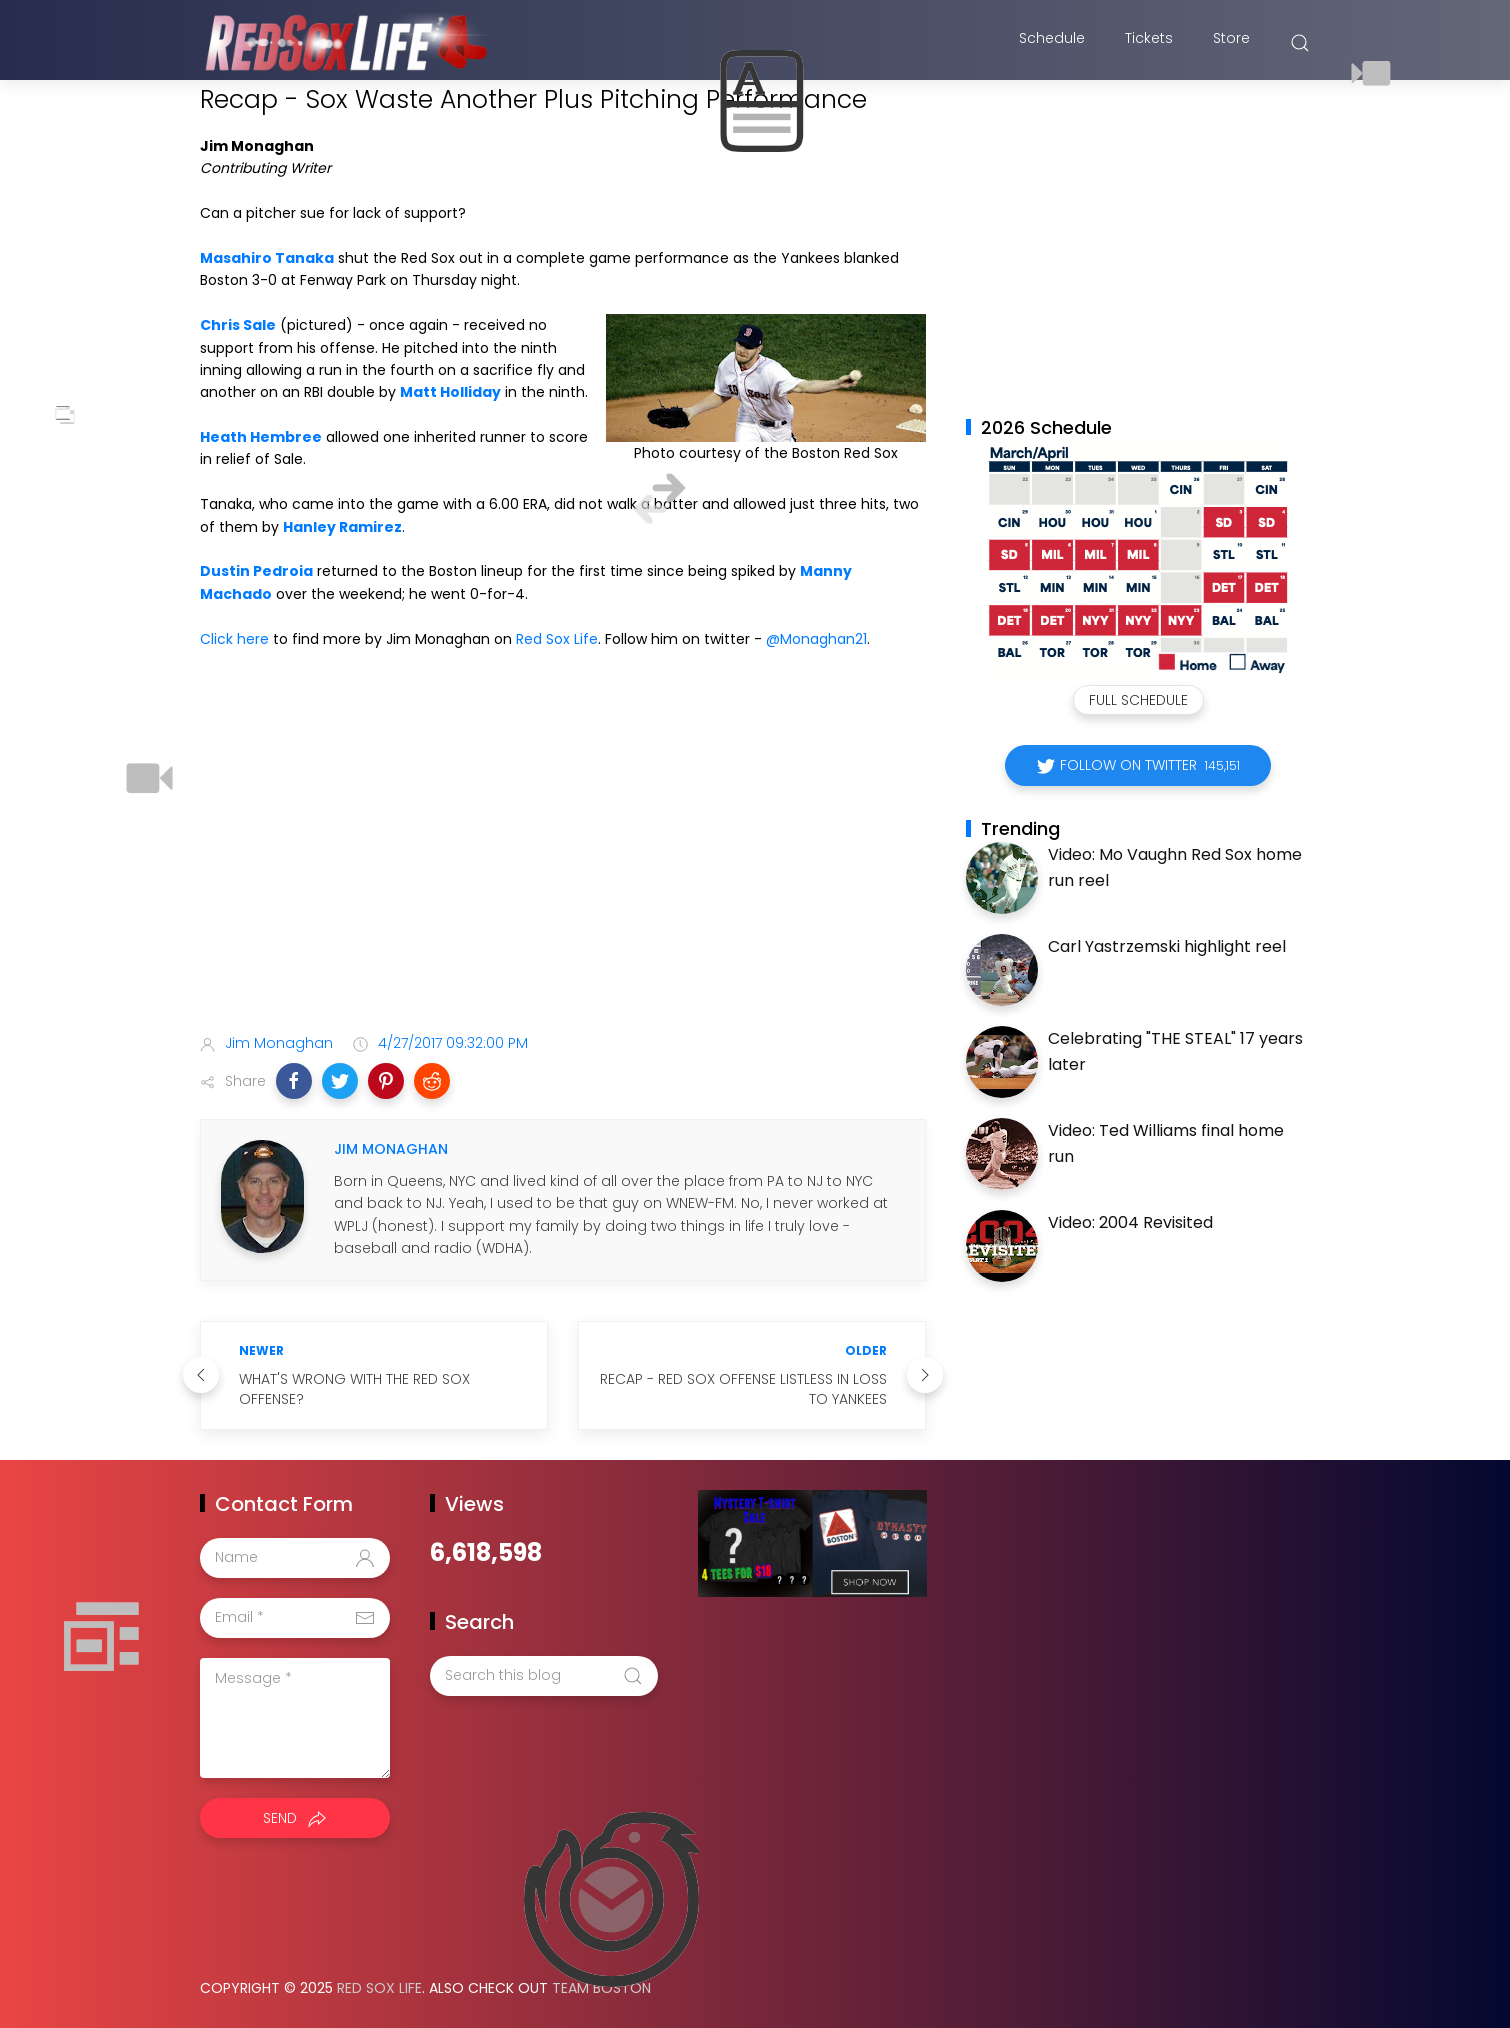 Image resolution: width=1510 pixels, height=2028 pixels. I want to click on remove all items from the list, so click(107, 1633).